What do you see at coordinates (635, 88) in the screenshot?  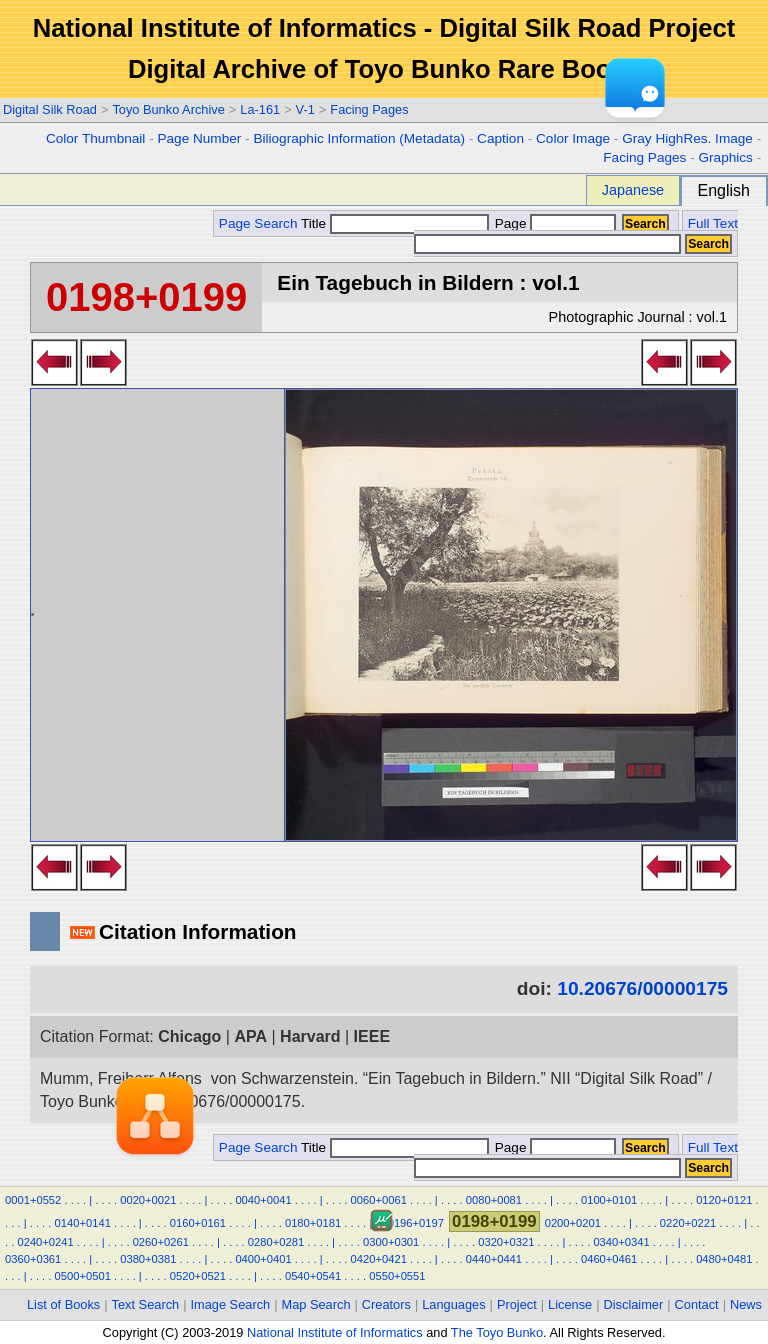 I see `open the weread app` at bounding box center [635, 88].